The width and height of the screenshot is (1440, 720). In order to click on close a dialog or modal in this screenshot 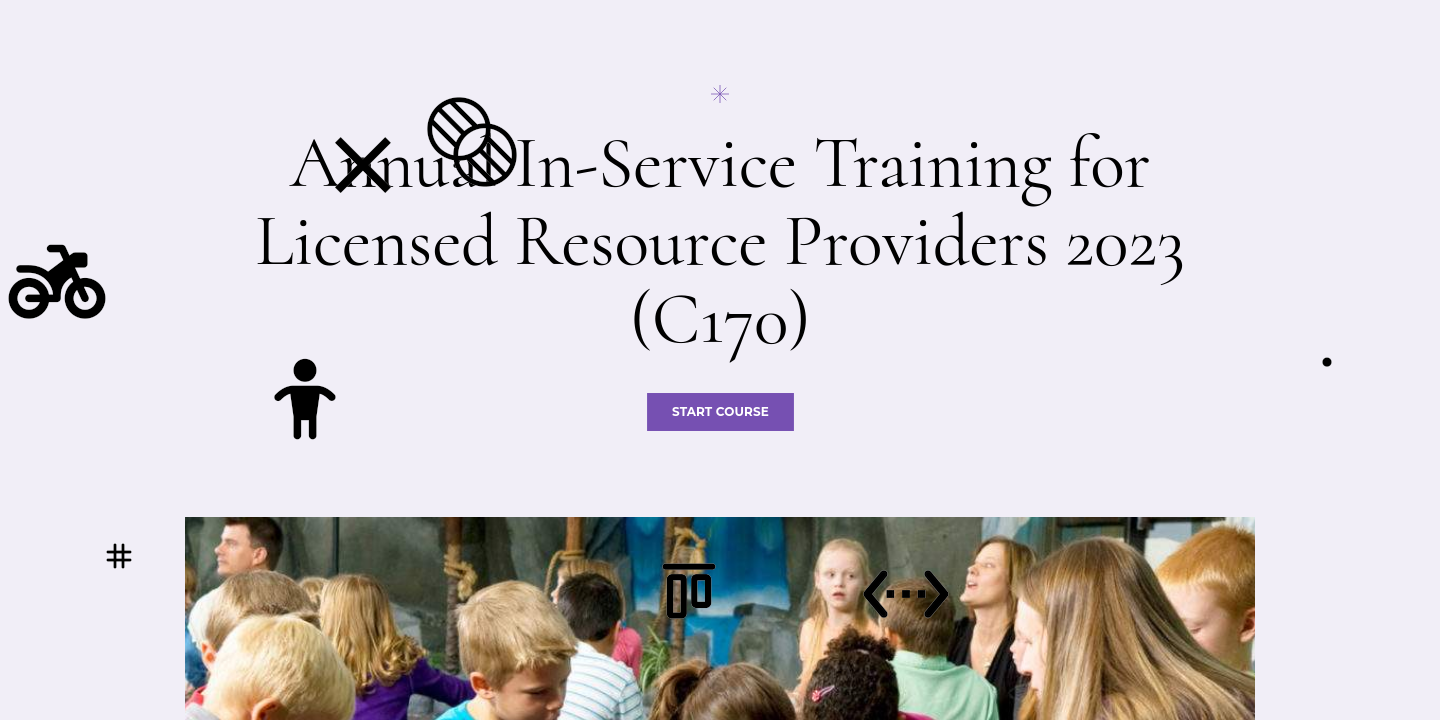, I will do `click(363, 165)`.